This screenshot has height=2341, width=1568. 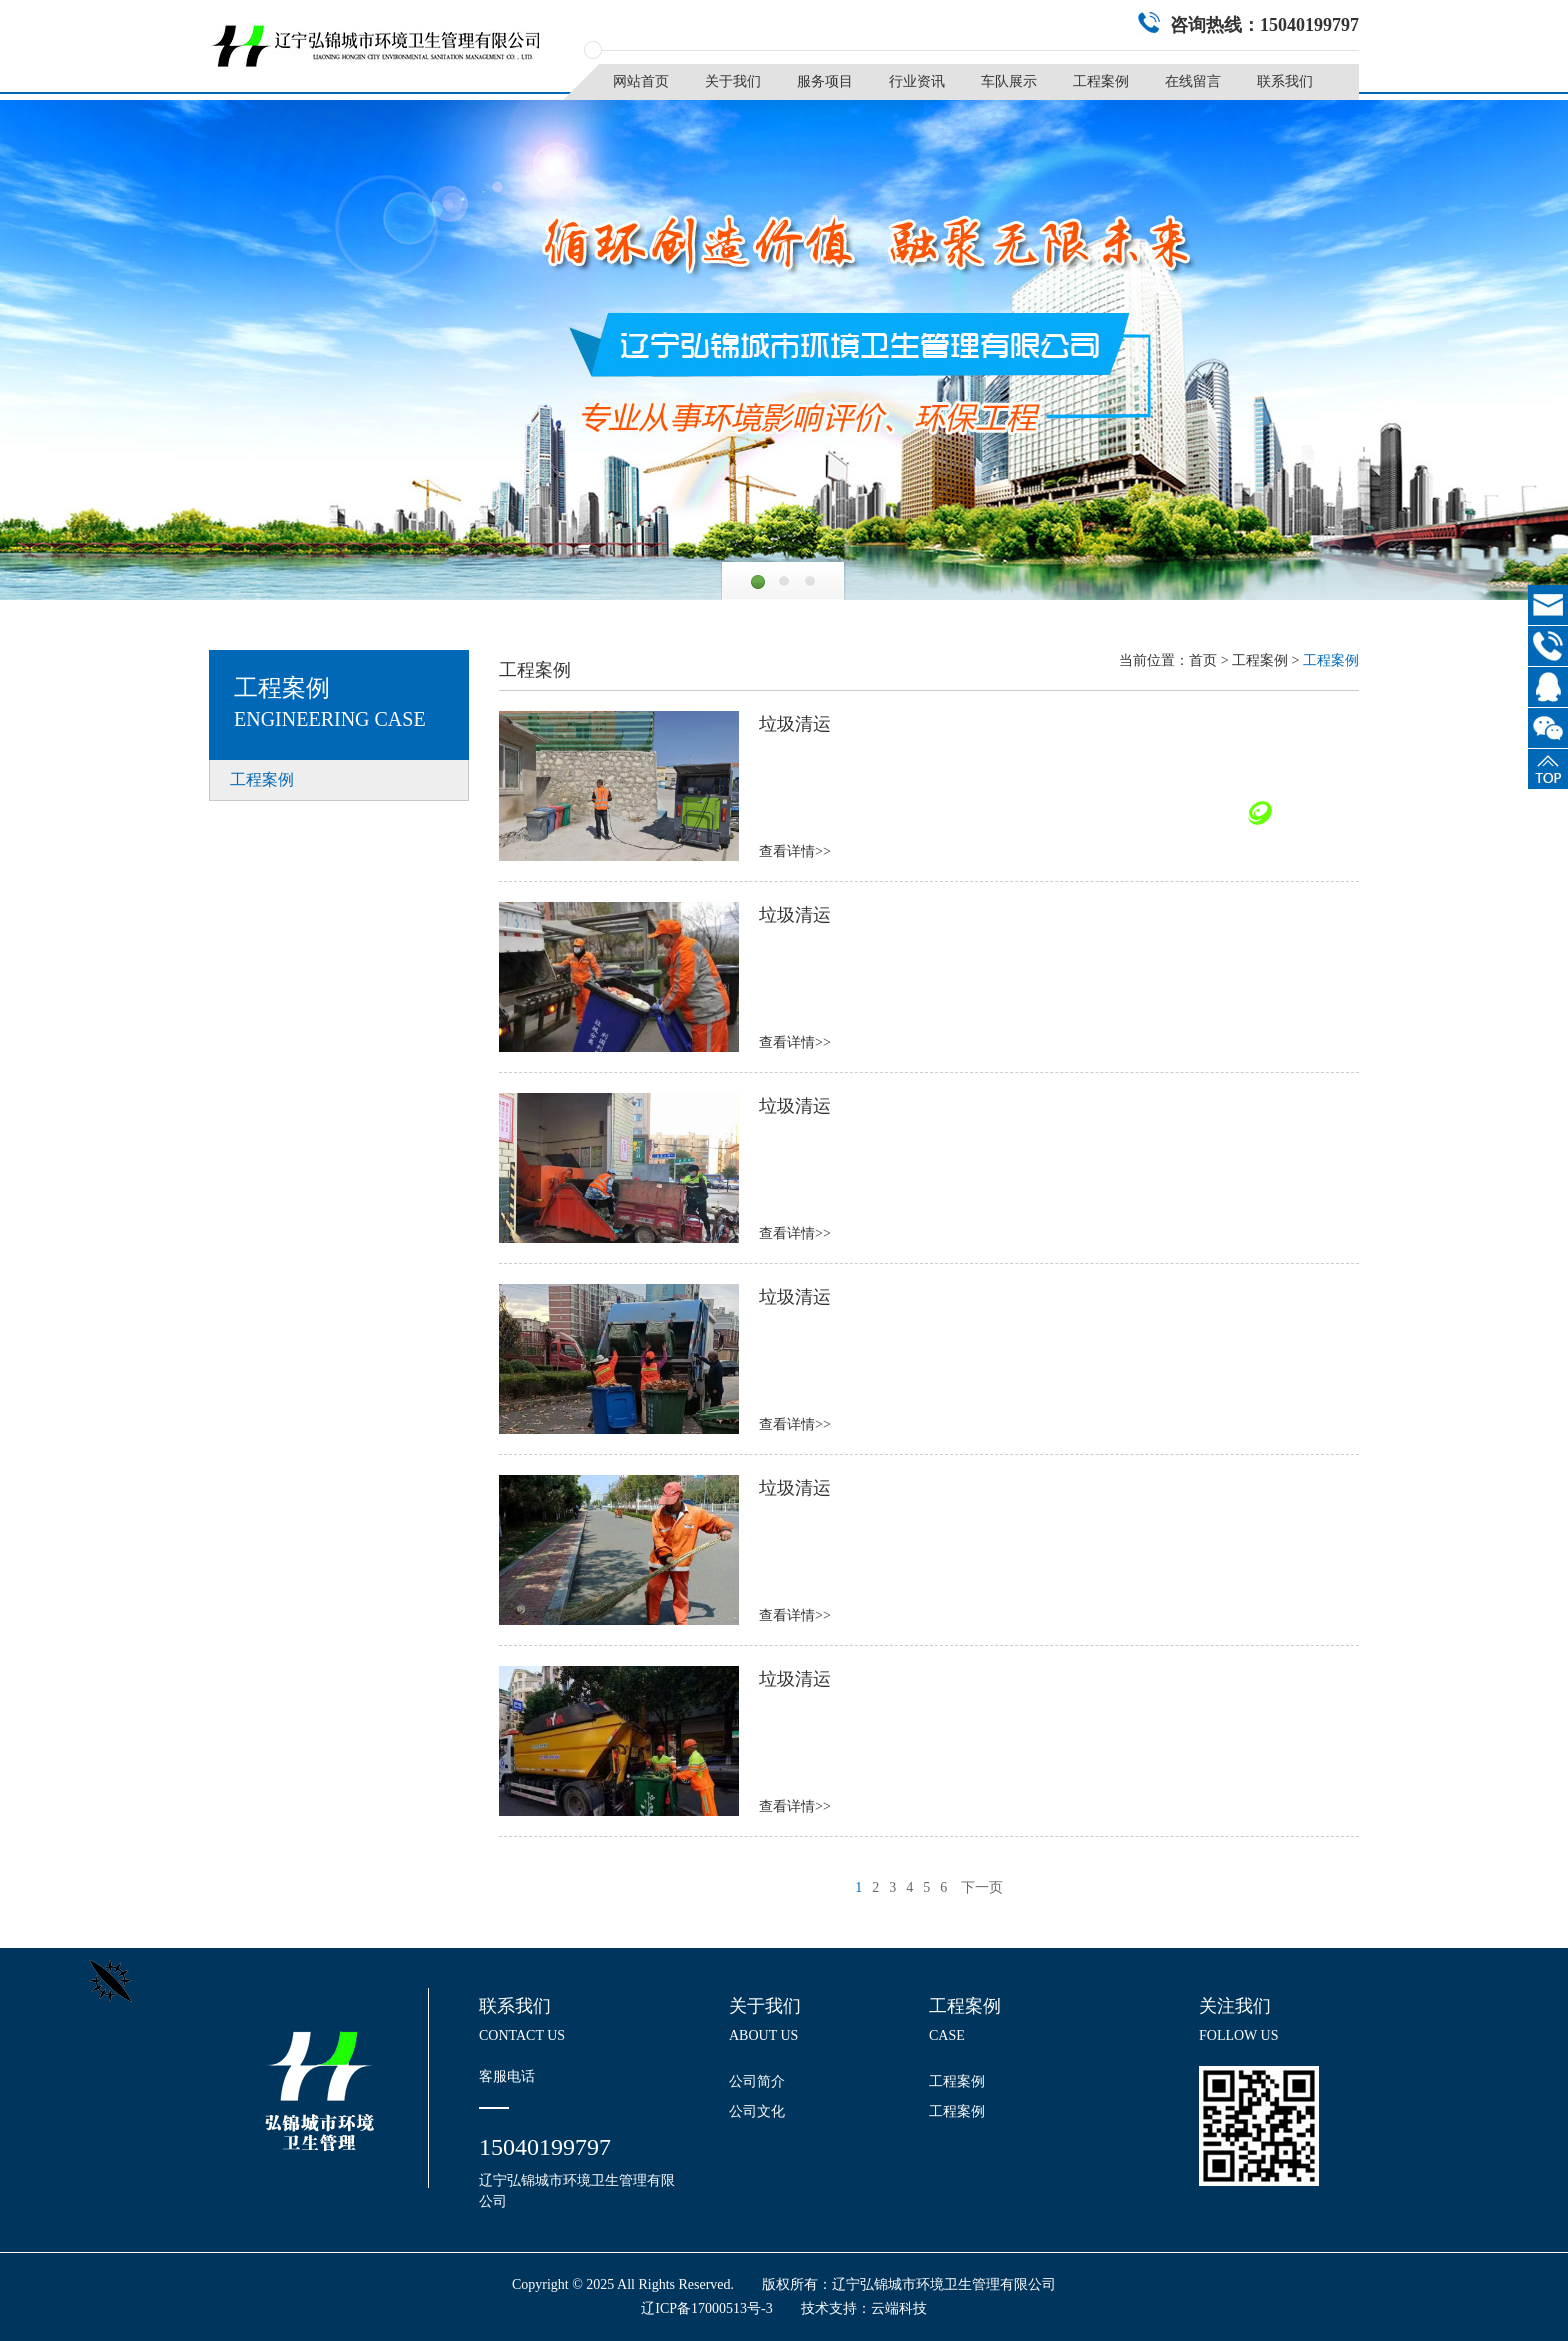 I want to click on indicates time pressure or countdown in gameplay, so click(x=110, y=1981).